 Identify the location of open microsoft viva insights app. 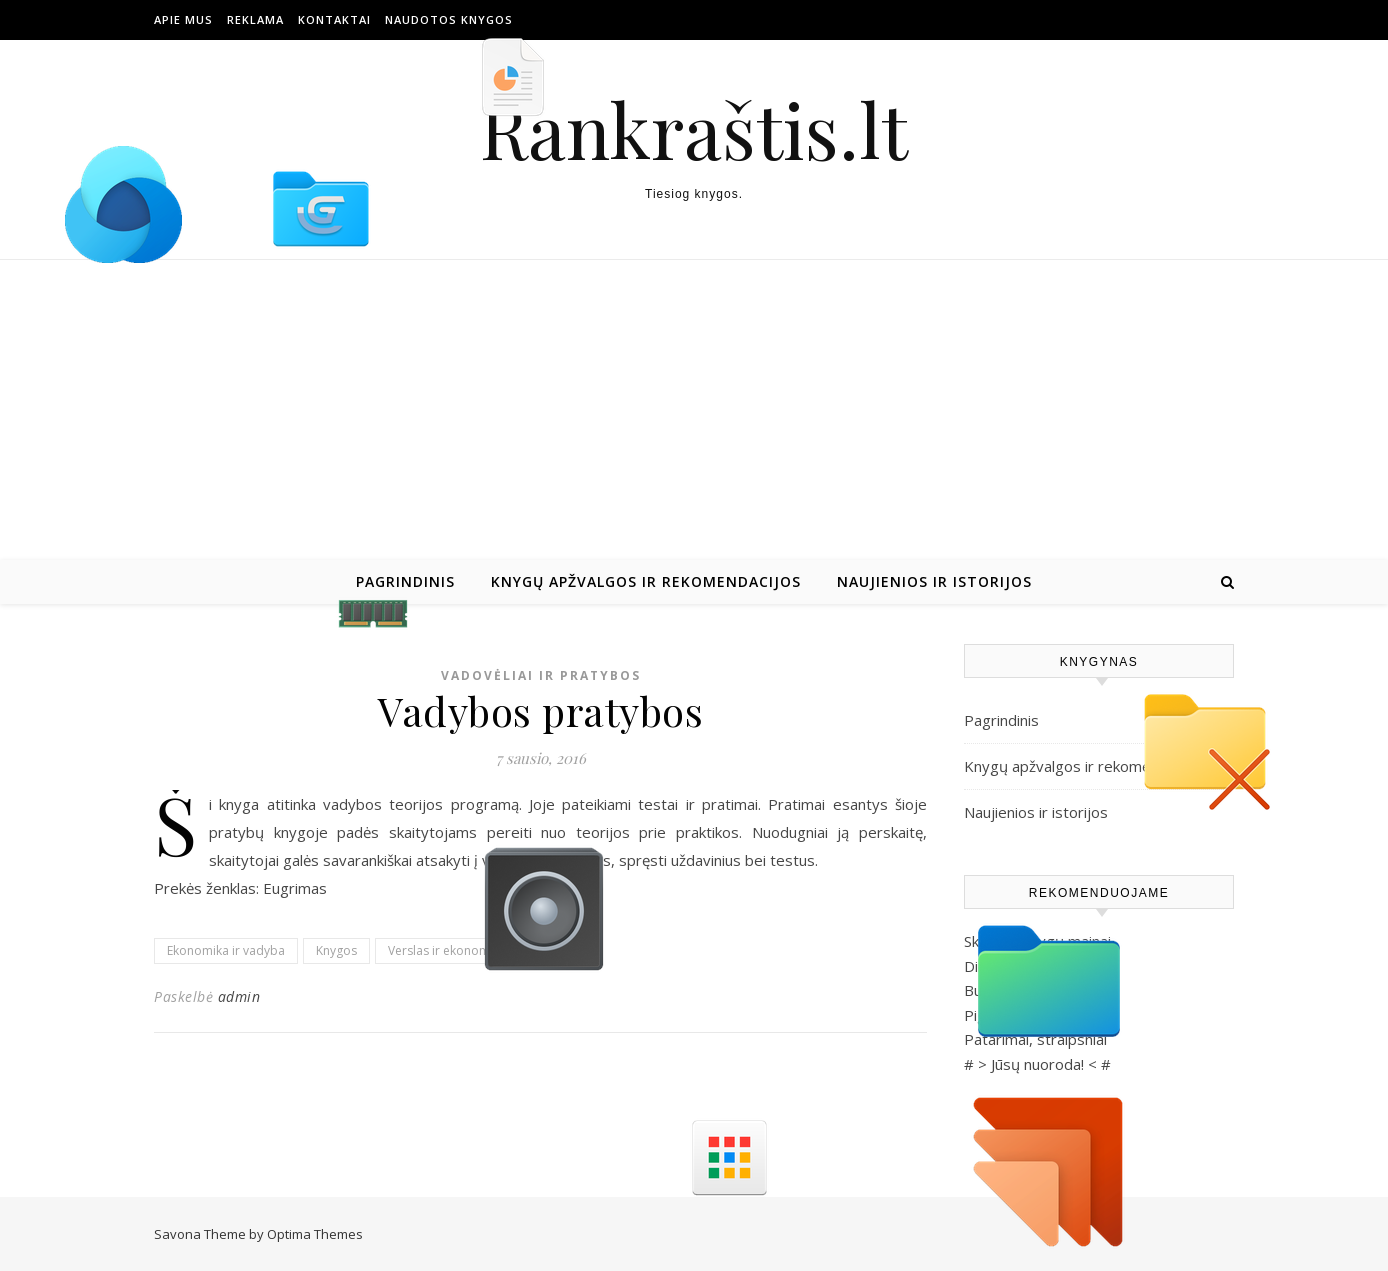
(123, 204).